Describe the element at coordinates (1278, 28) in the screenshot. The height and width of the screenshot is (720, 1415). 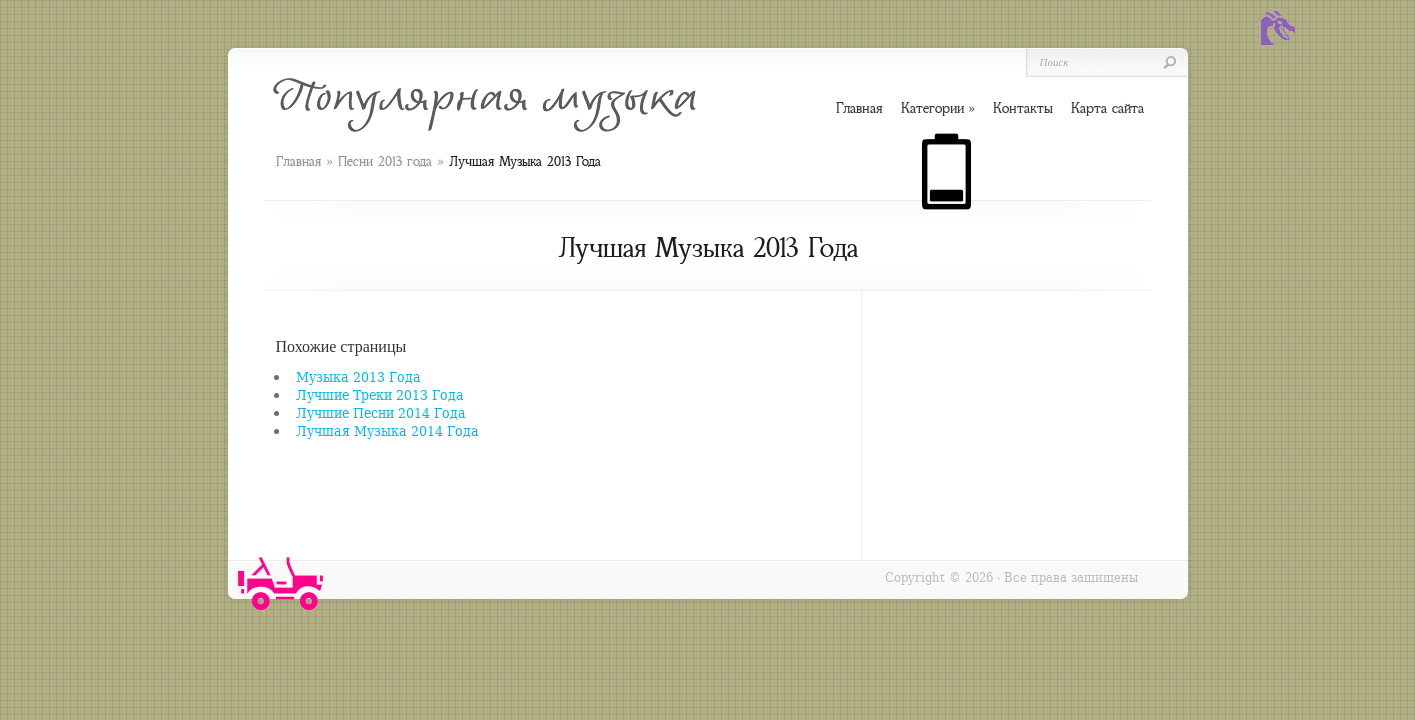
I see `access dragon or monster-related game content` at that location.